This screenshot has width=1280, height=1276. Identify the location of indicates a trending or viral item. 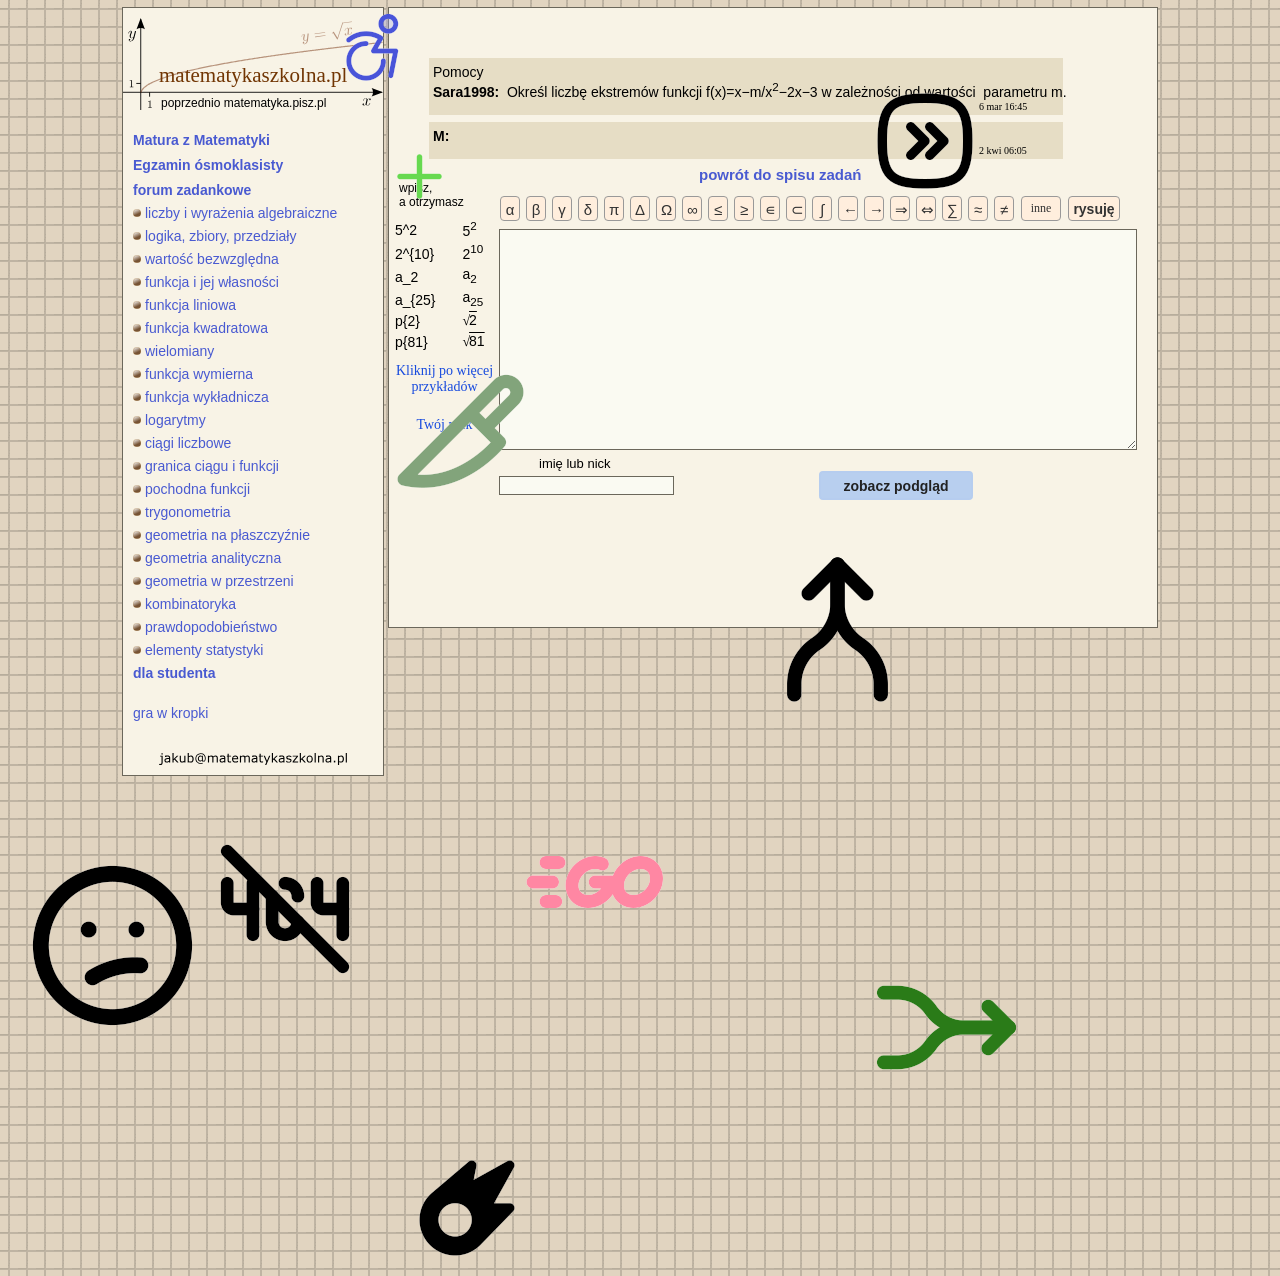
(467, 1208).